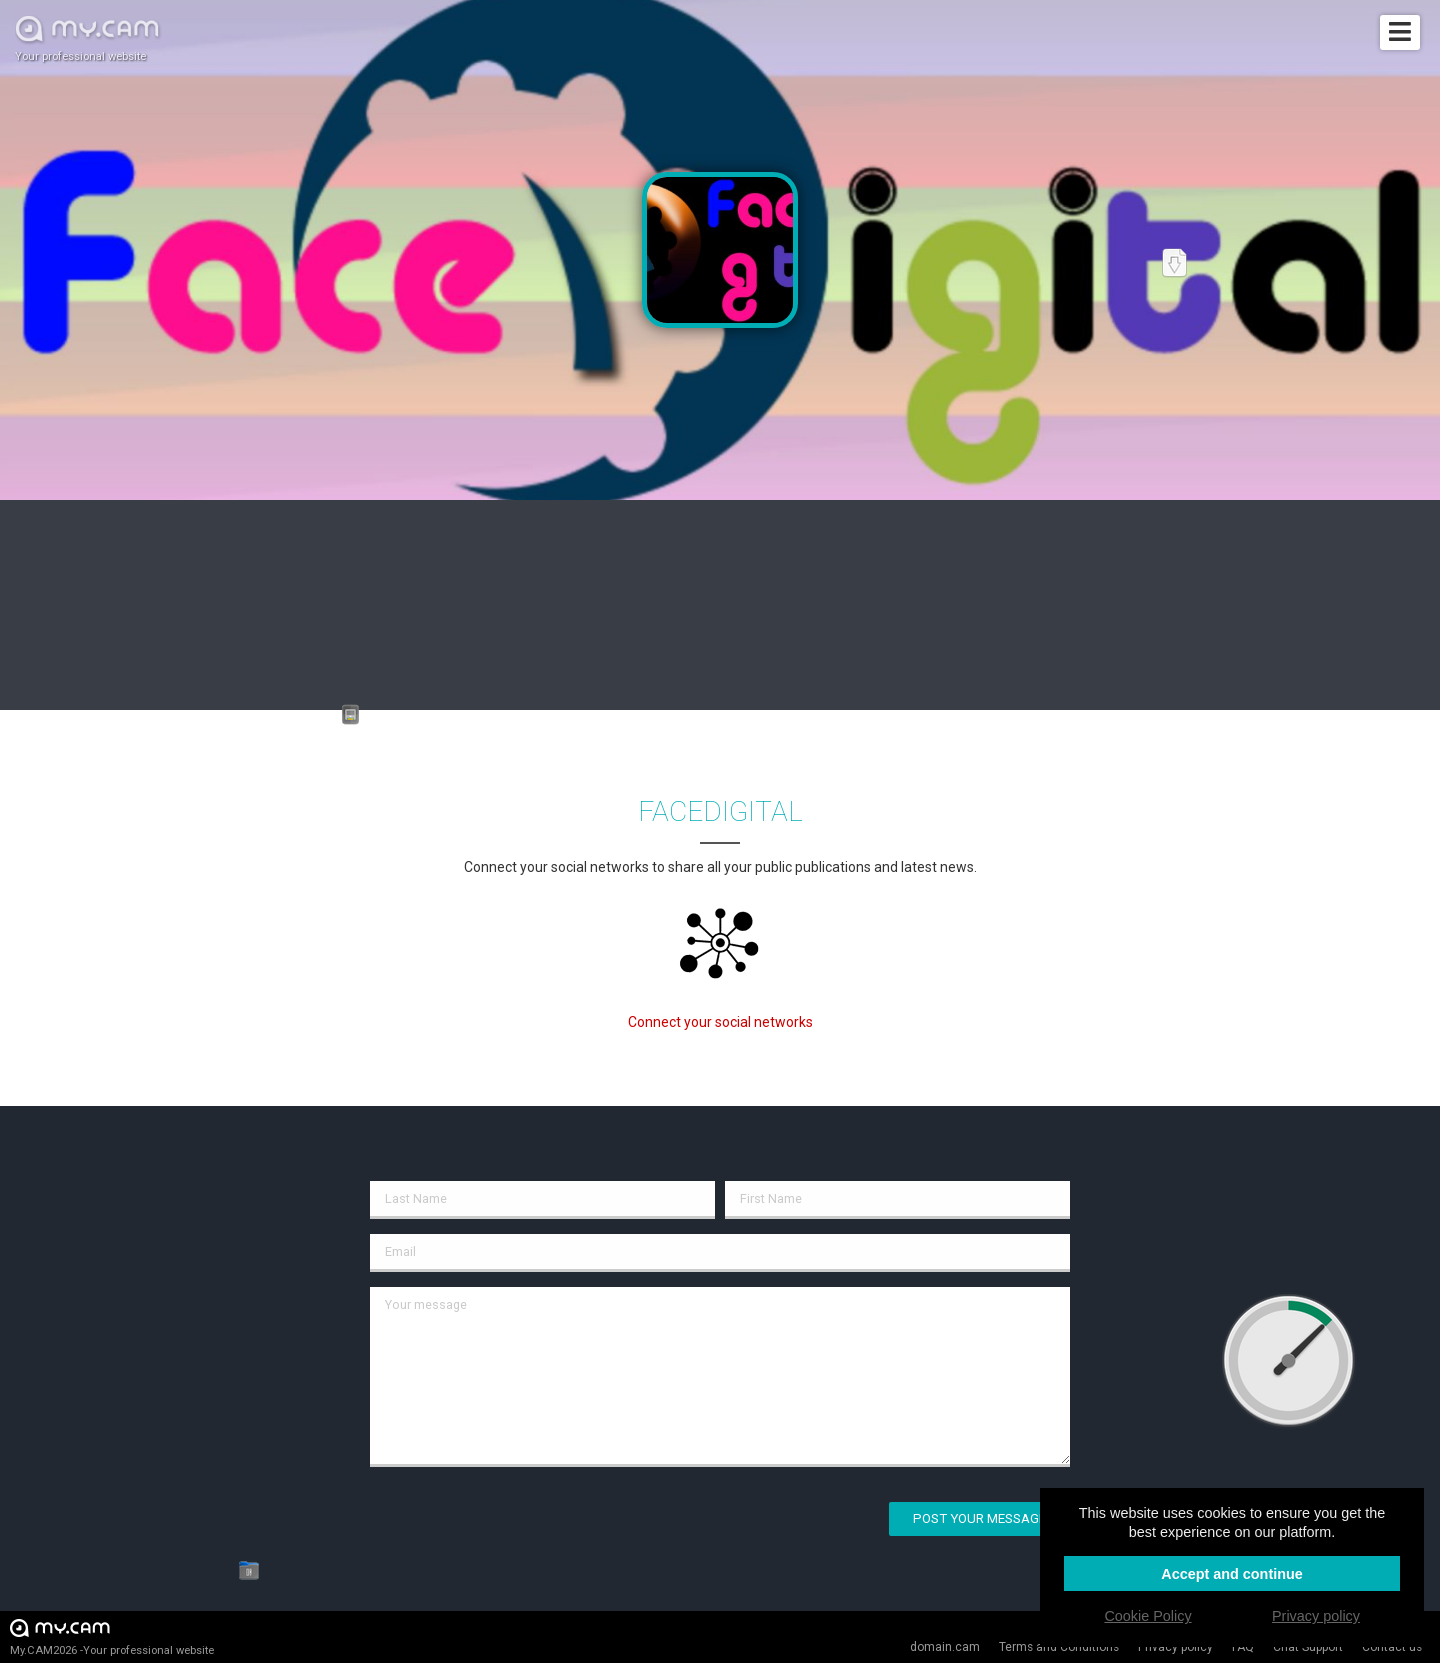 This screenshot has width=1440, height=1663. Describe the element at coordinates (1288, 1360) in the screenshot. I see `open sysprof system profiler` at that location.